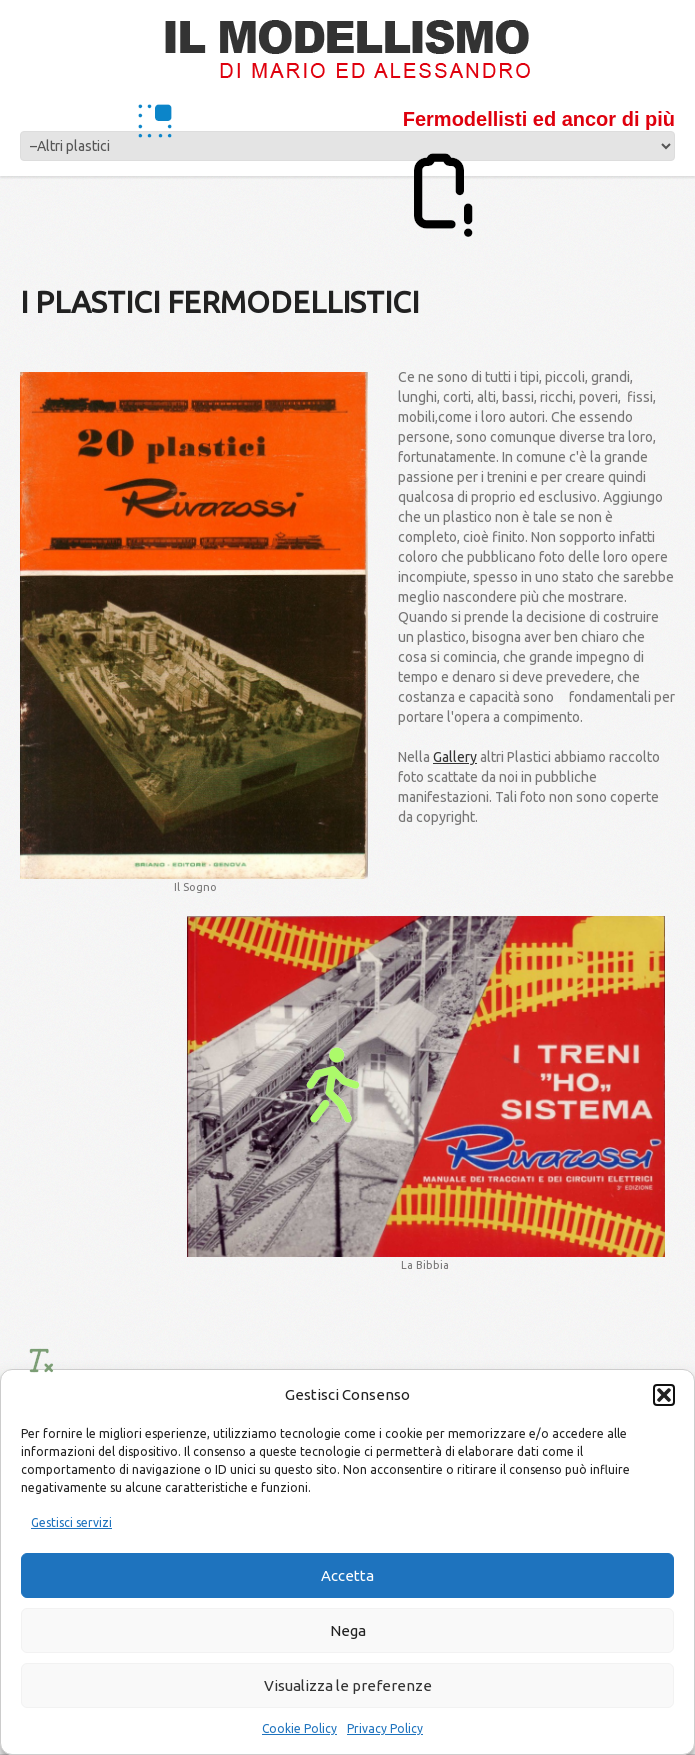 The height and width of the screenshot is (1755, 695). I want to click on select walking as your navigation mode, so click(333, 1085).